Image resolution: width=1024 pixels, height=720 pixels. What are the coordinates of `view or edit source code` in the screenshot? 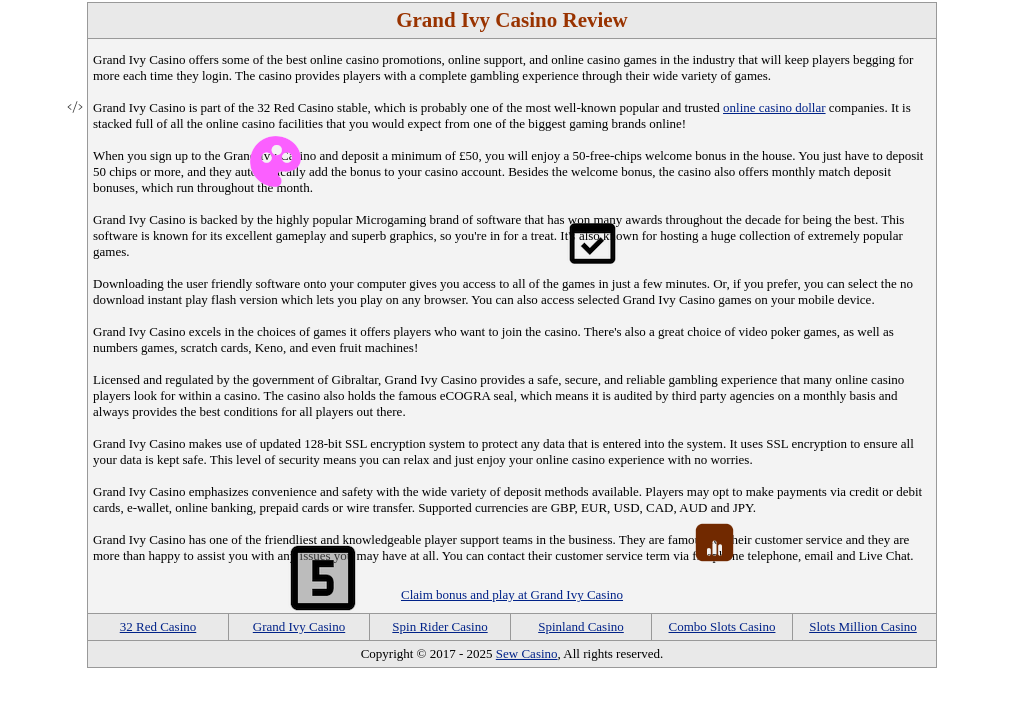 It's located at (75, 107).